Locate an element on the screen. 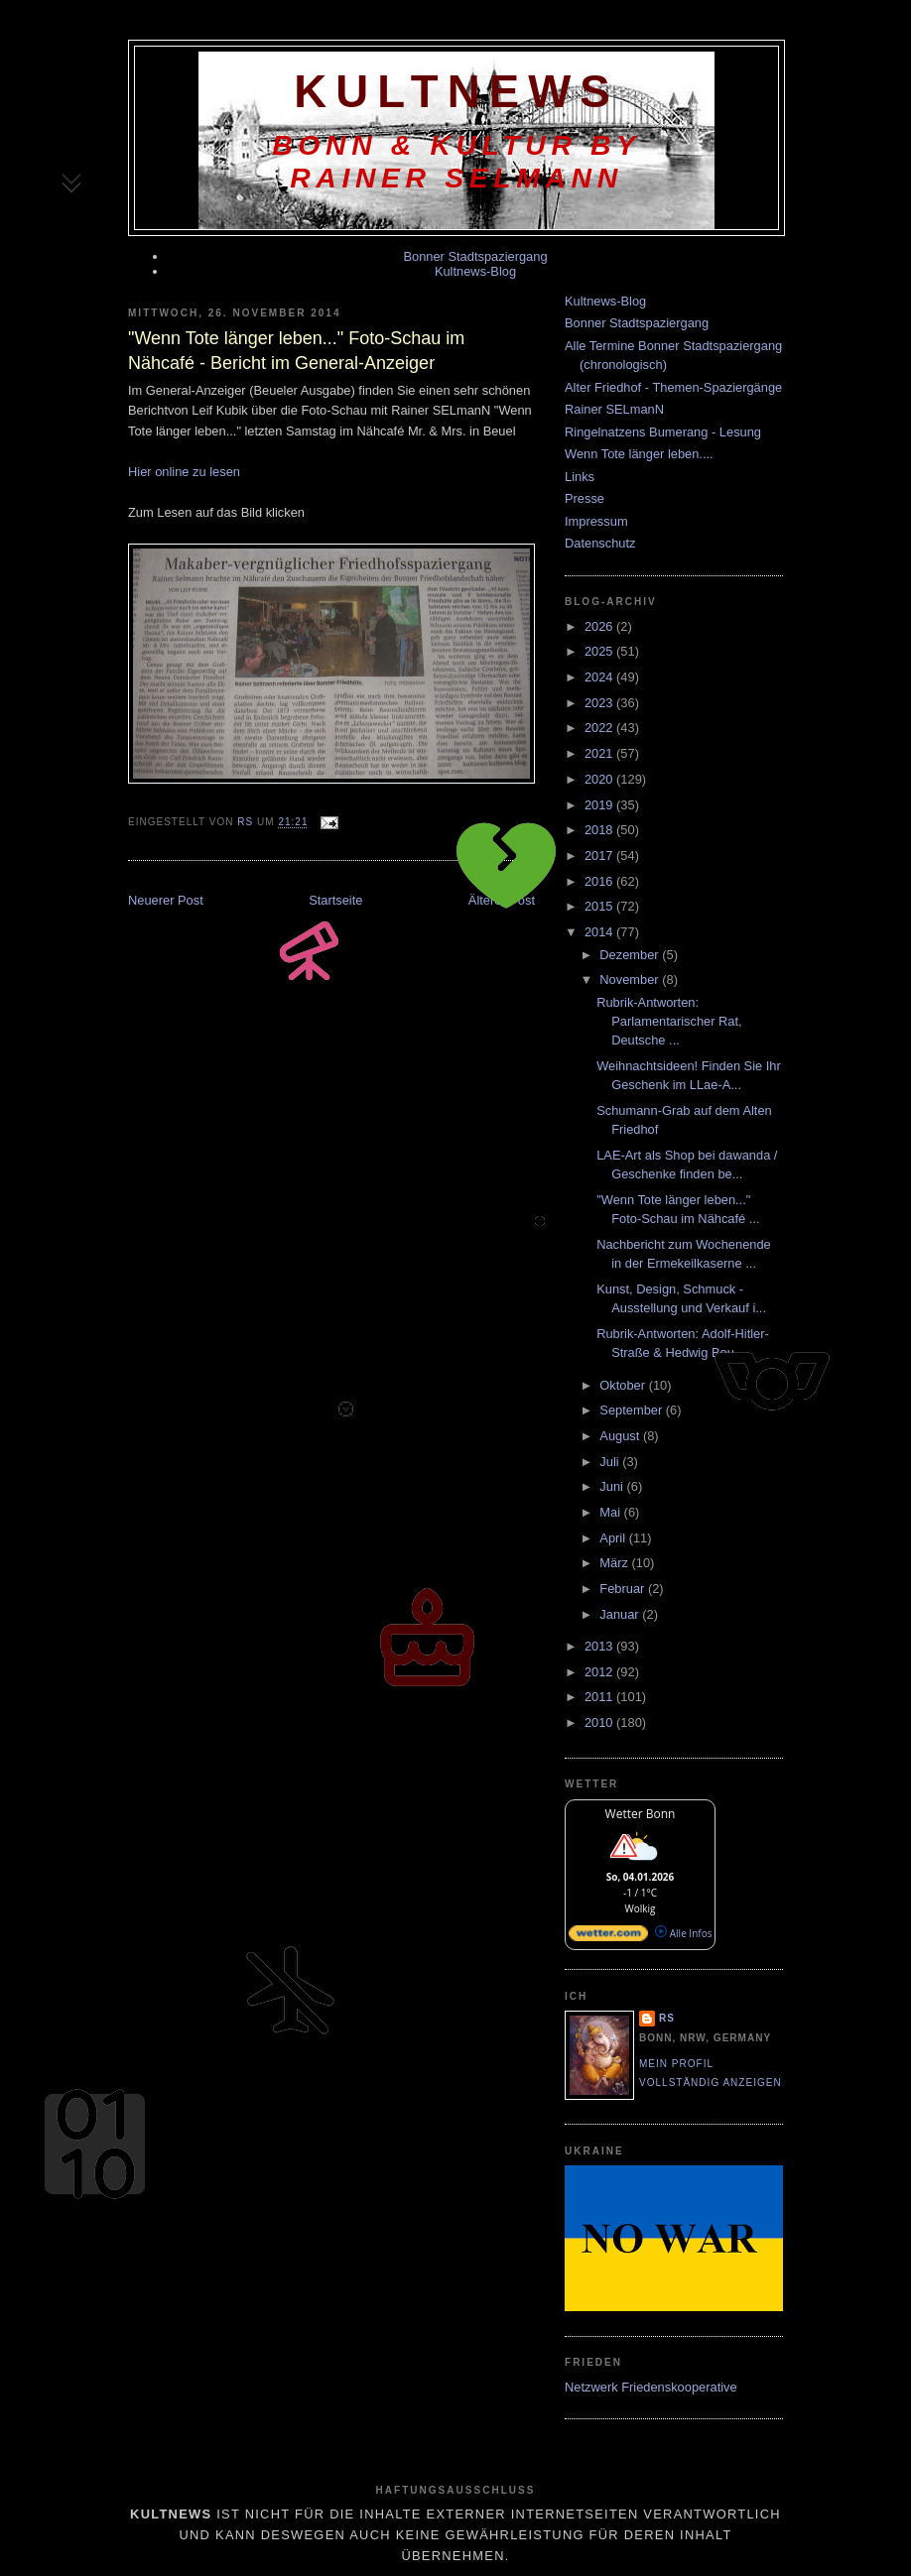  expand dropdown menu or content is located at coordinates (345, 1409).